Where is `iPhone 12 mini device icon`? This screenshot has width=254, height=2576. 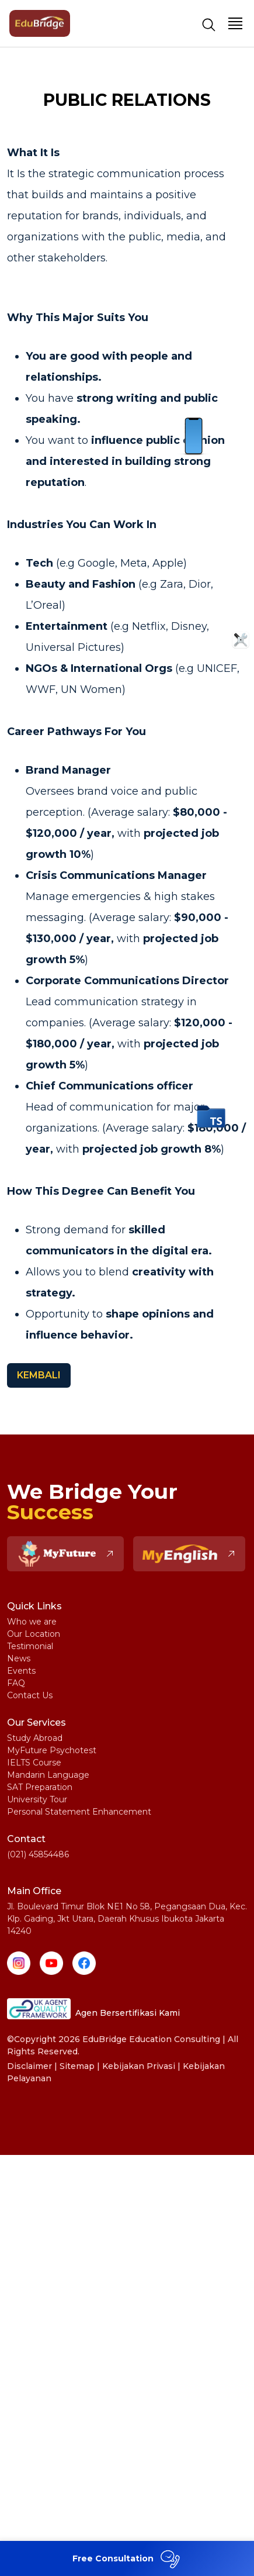
iPhone 12 mini device icon is located at coordinates (193, 436).